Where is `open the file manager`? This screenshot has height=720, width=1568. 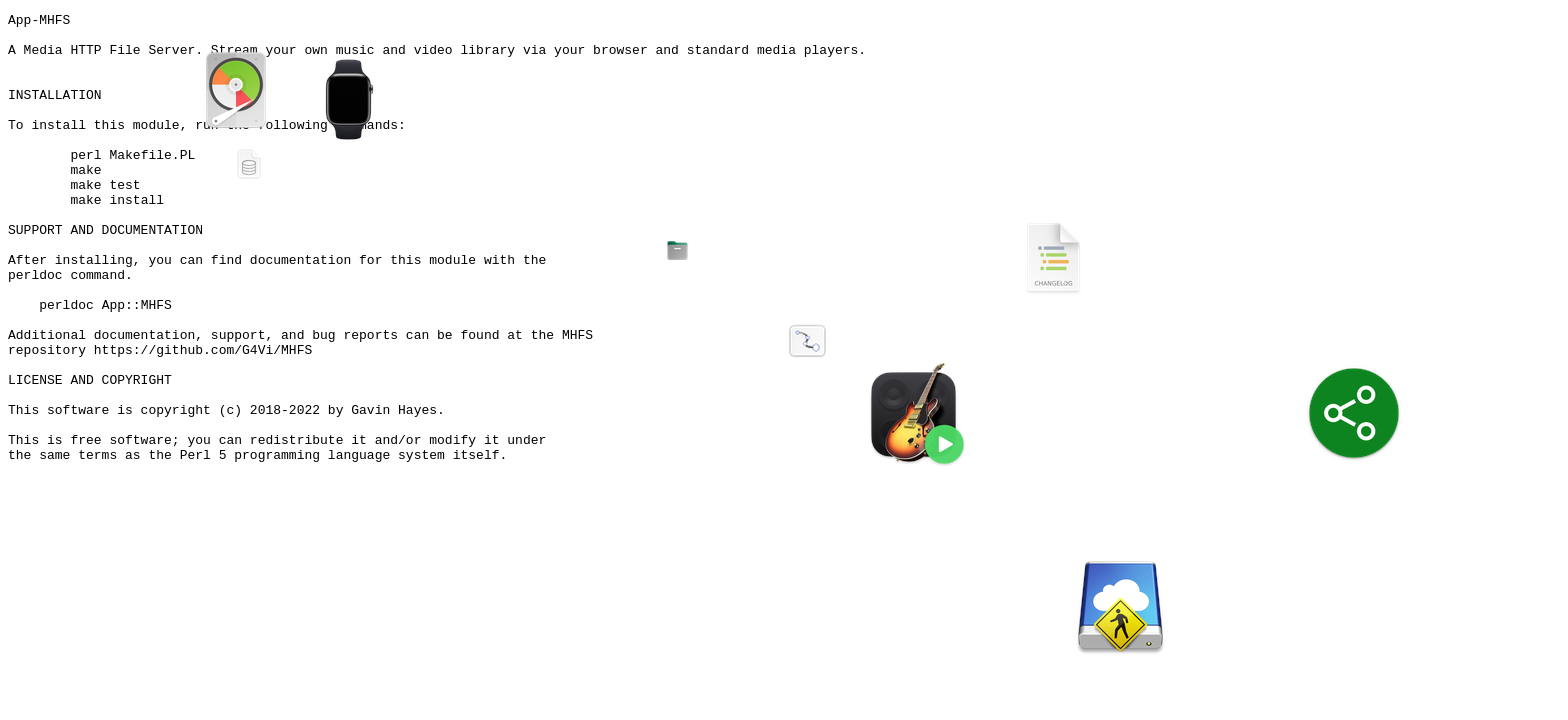
open the file manager is located at coordinates (677, 250).